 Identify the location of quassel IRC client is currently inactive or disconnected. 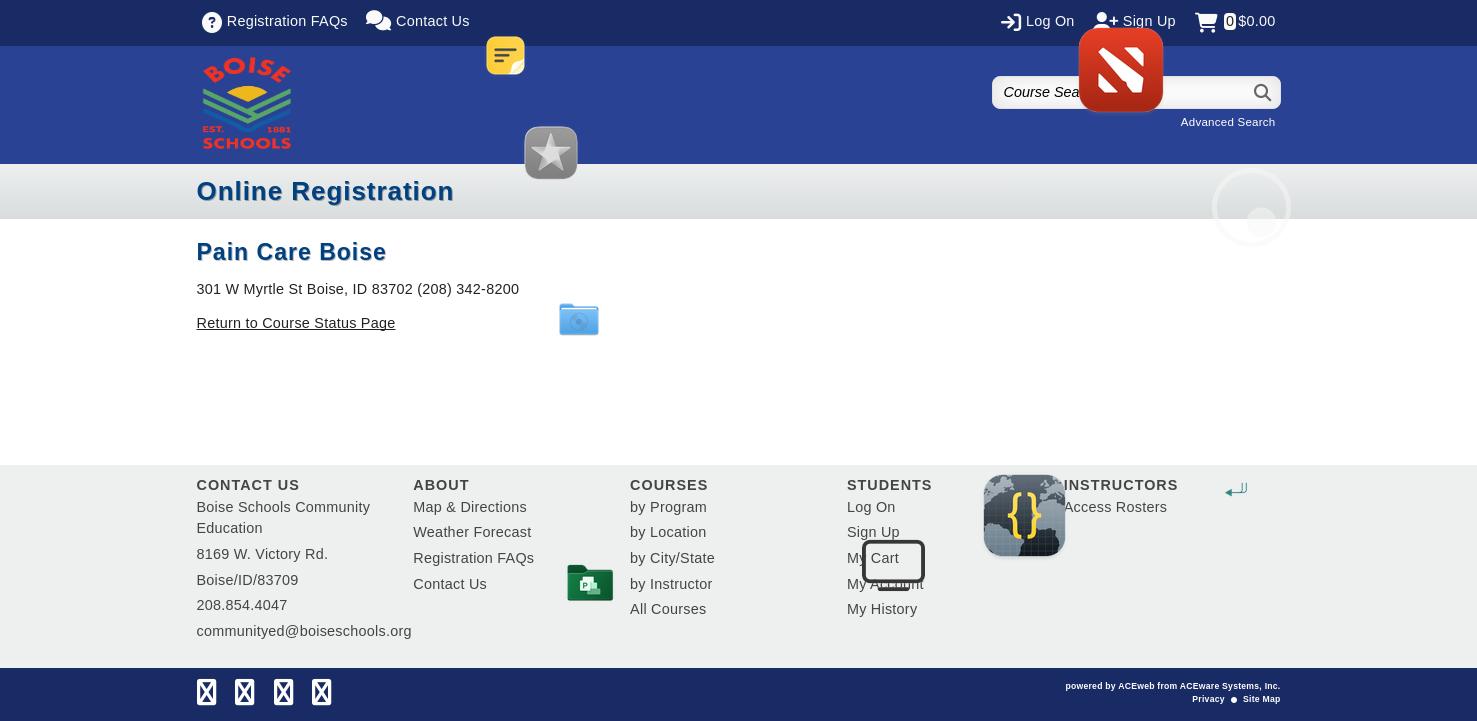
(1251, 207).